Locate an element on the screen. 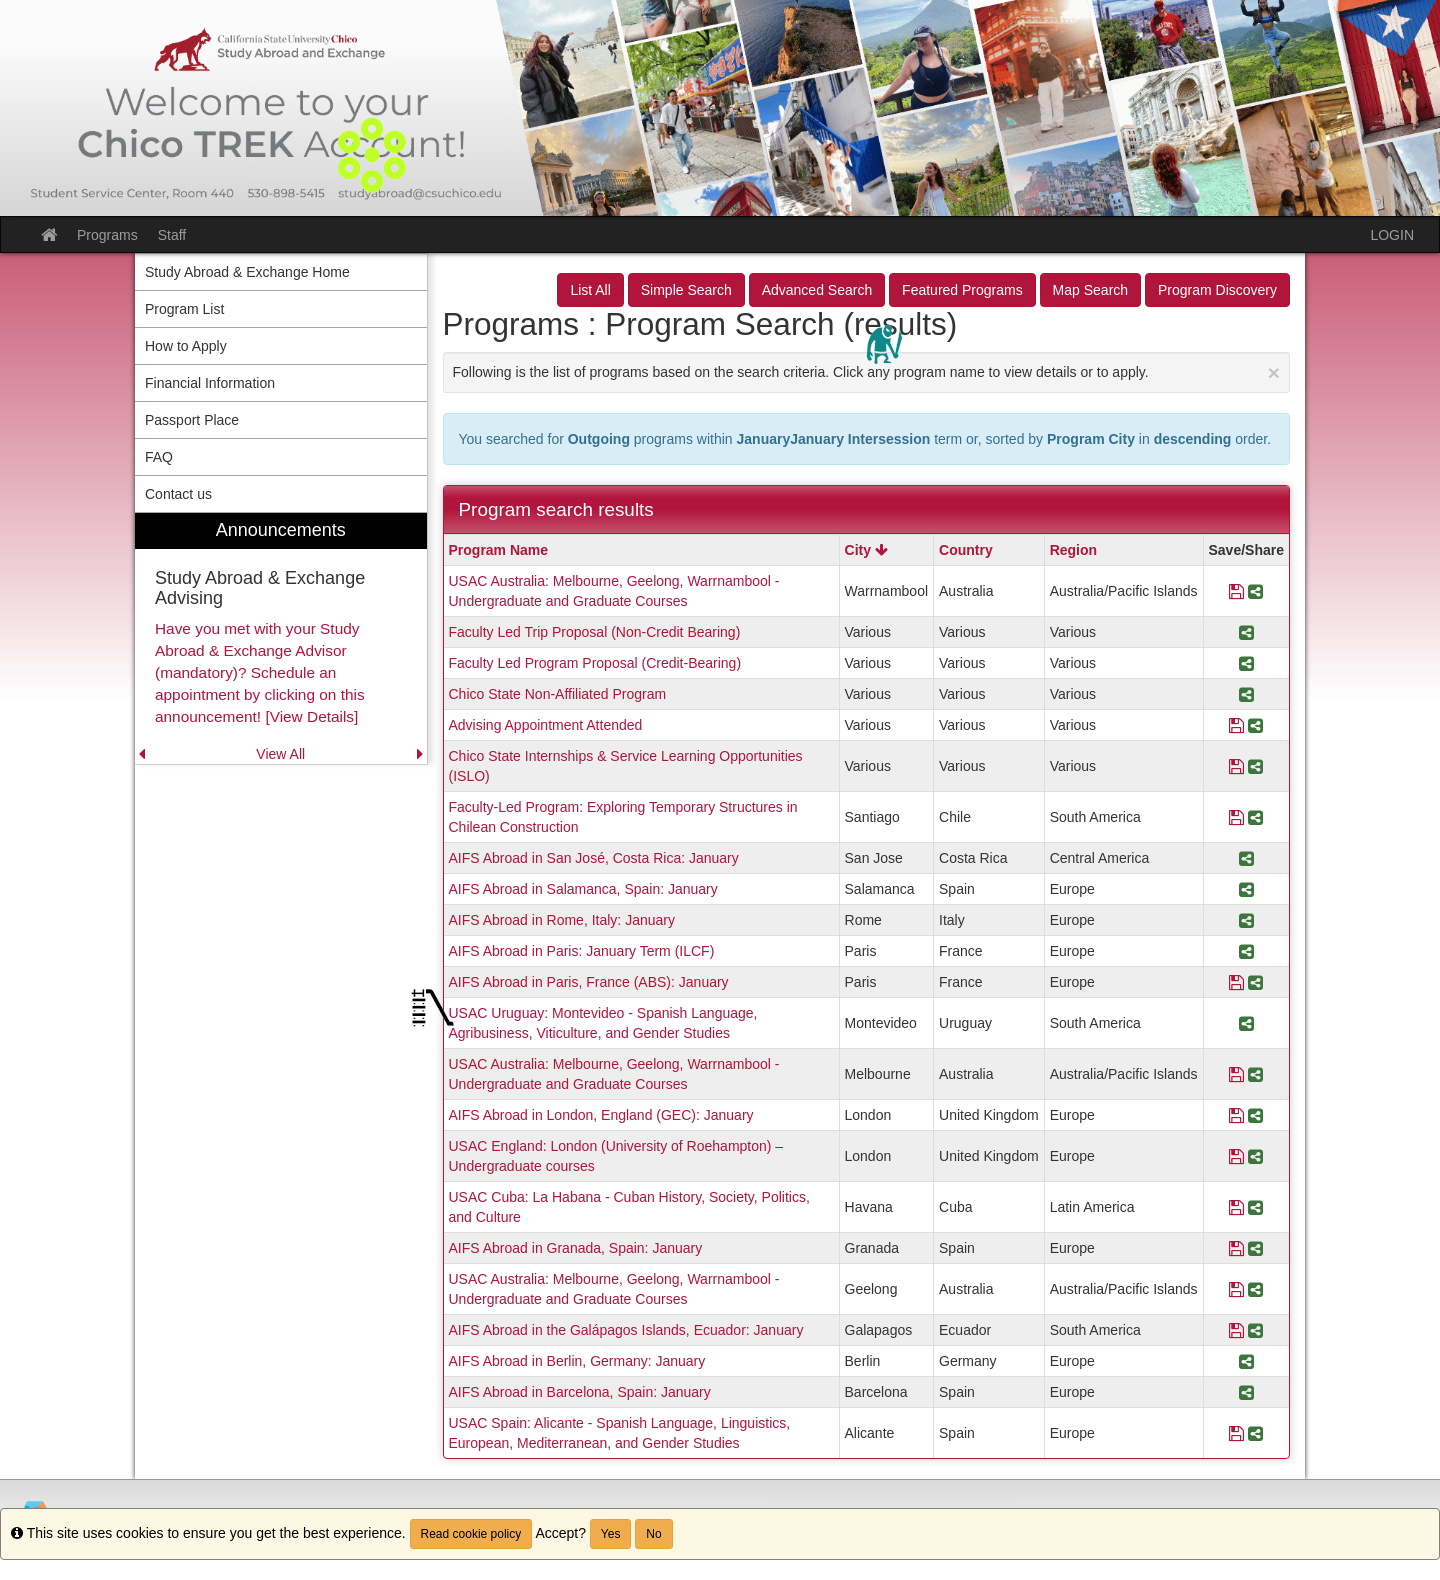 The height and width of the screenshot is (1580, 1440). enemy minion character in a game interface is located at coordinates (884, 344).